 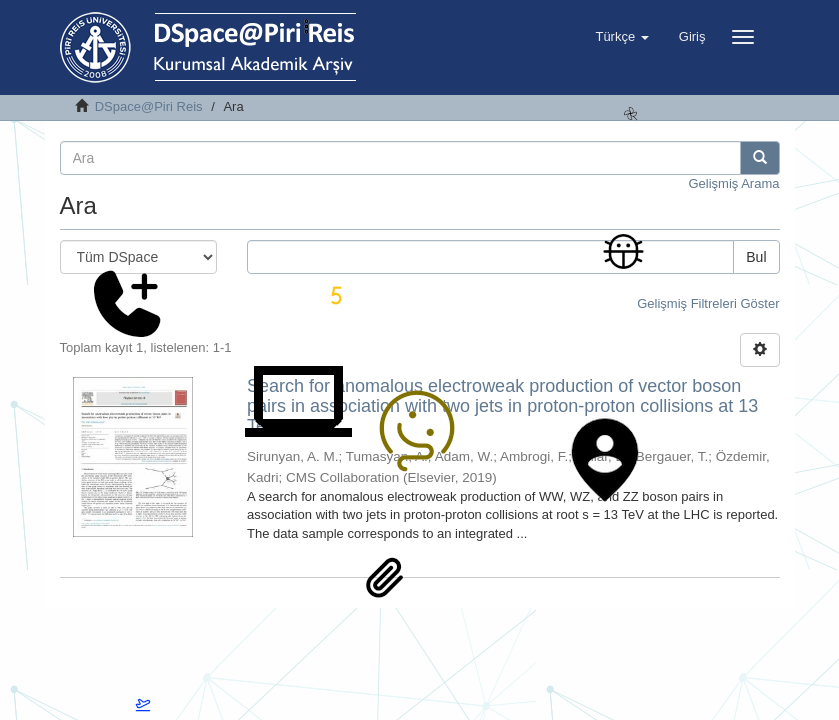 What do you see at coordinates (623, 251) in the screenshot?
I see `report a bug or issue` at bounding box center [623, 251].